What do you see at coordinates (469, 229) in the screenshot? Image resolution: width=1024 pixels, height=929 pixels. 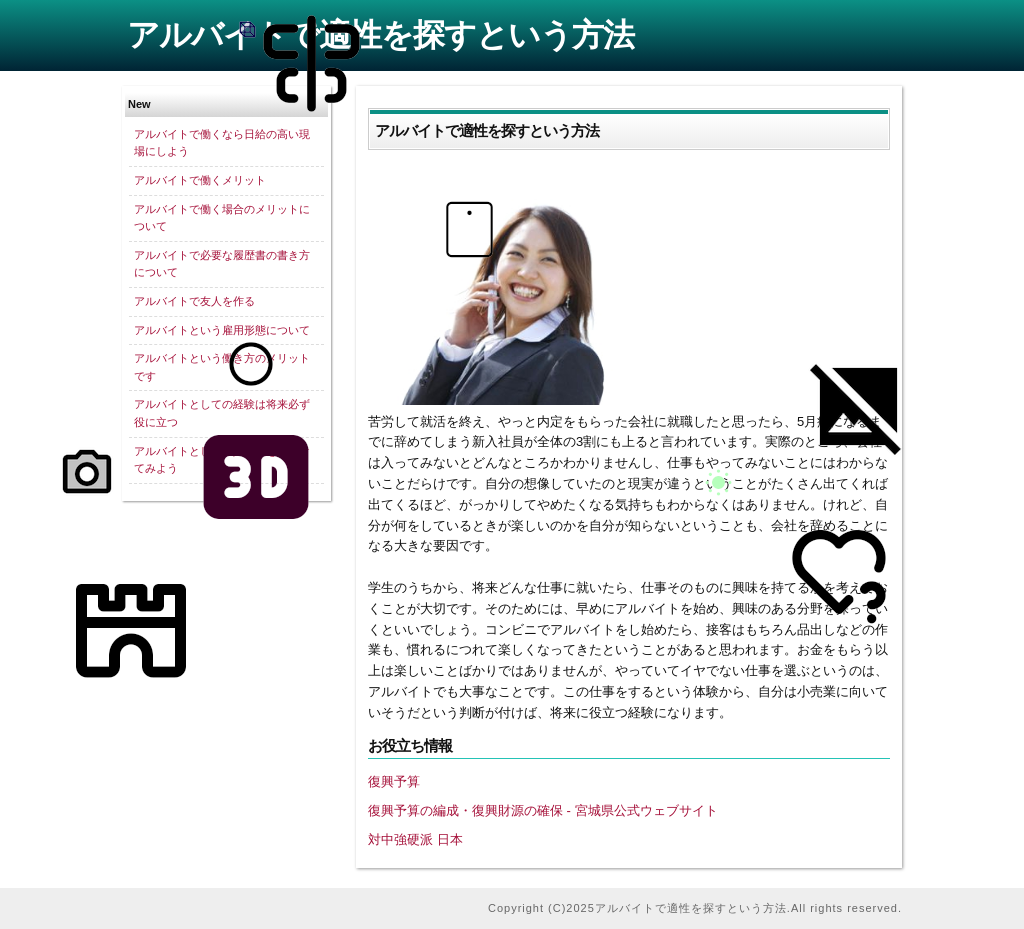 I see `access tablet camera settings` at bounding box center [469, 229].